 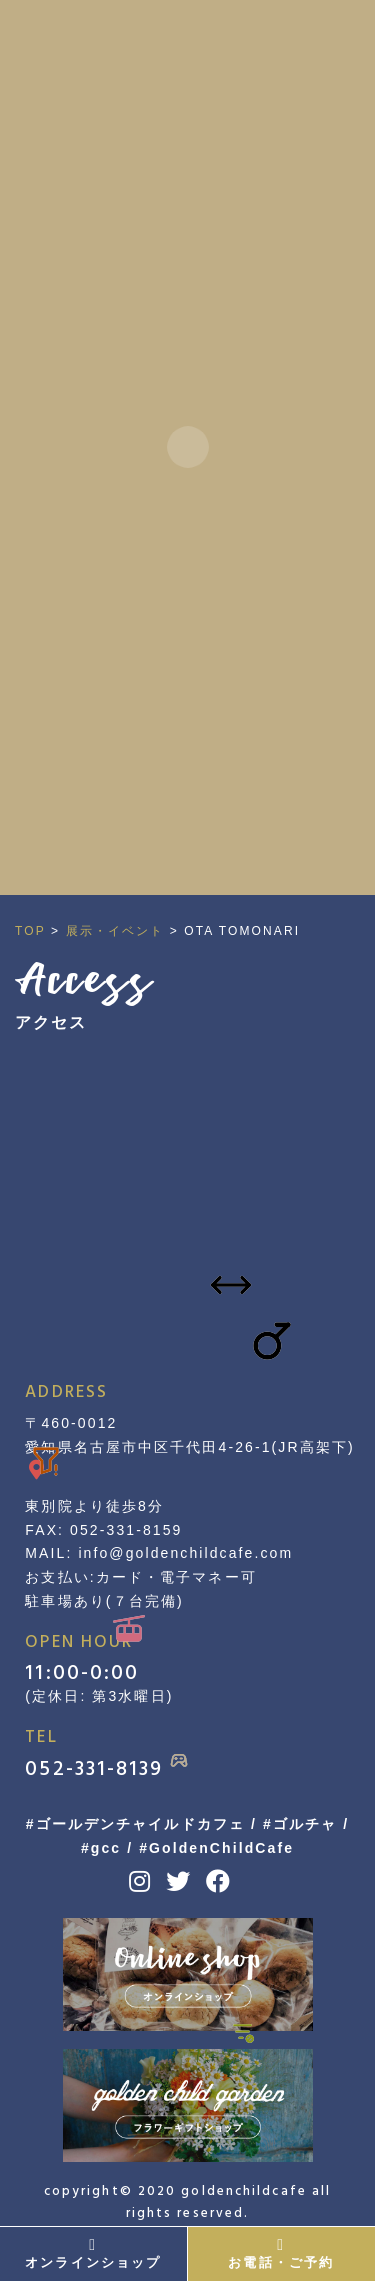 What do you see at coordinates (231, 1285) in the screenshot?
I see `resize element horizontally` at bounding box center [231, 1285].